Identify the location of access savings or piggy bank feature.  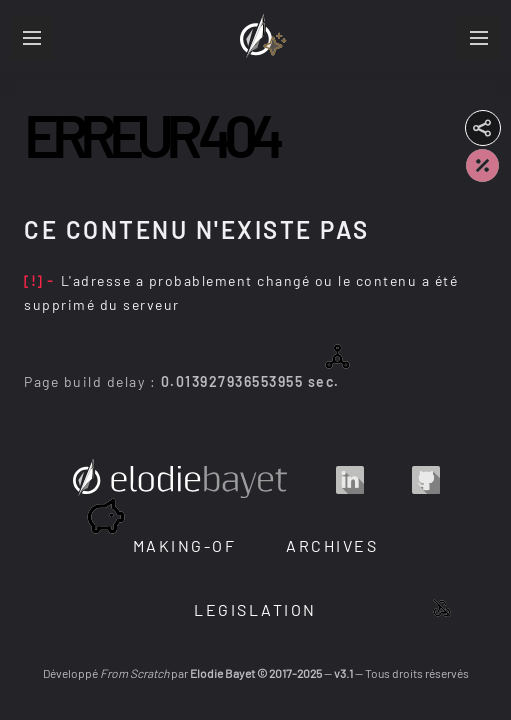
(106, 517).